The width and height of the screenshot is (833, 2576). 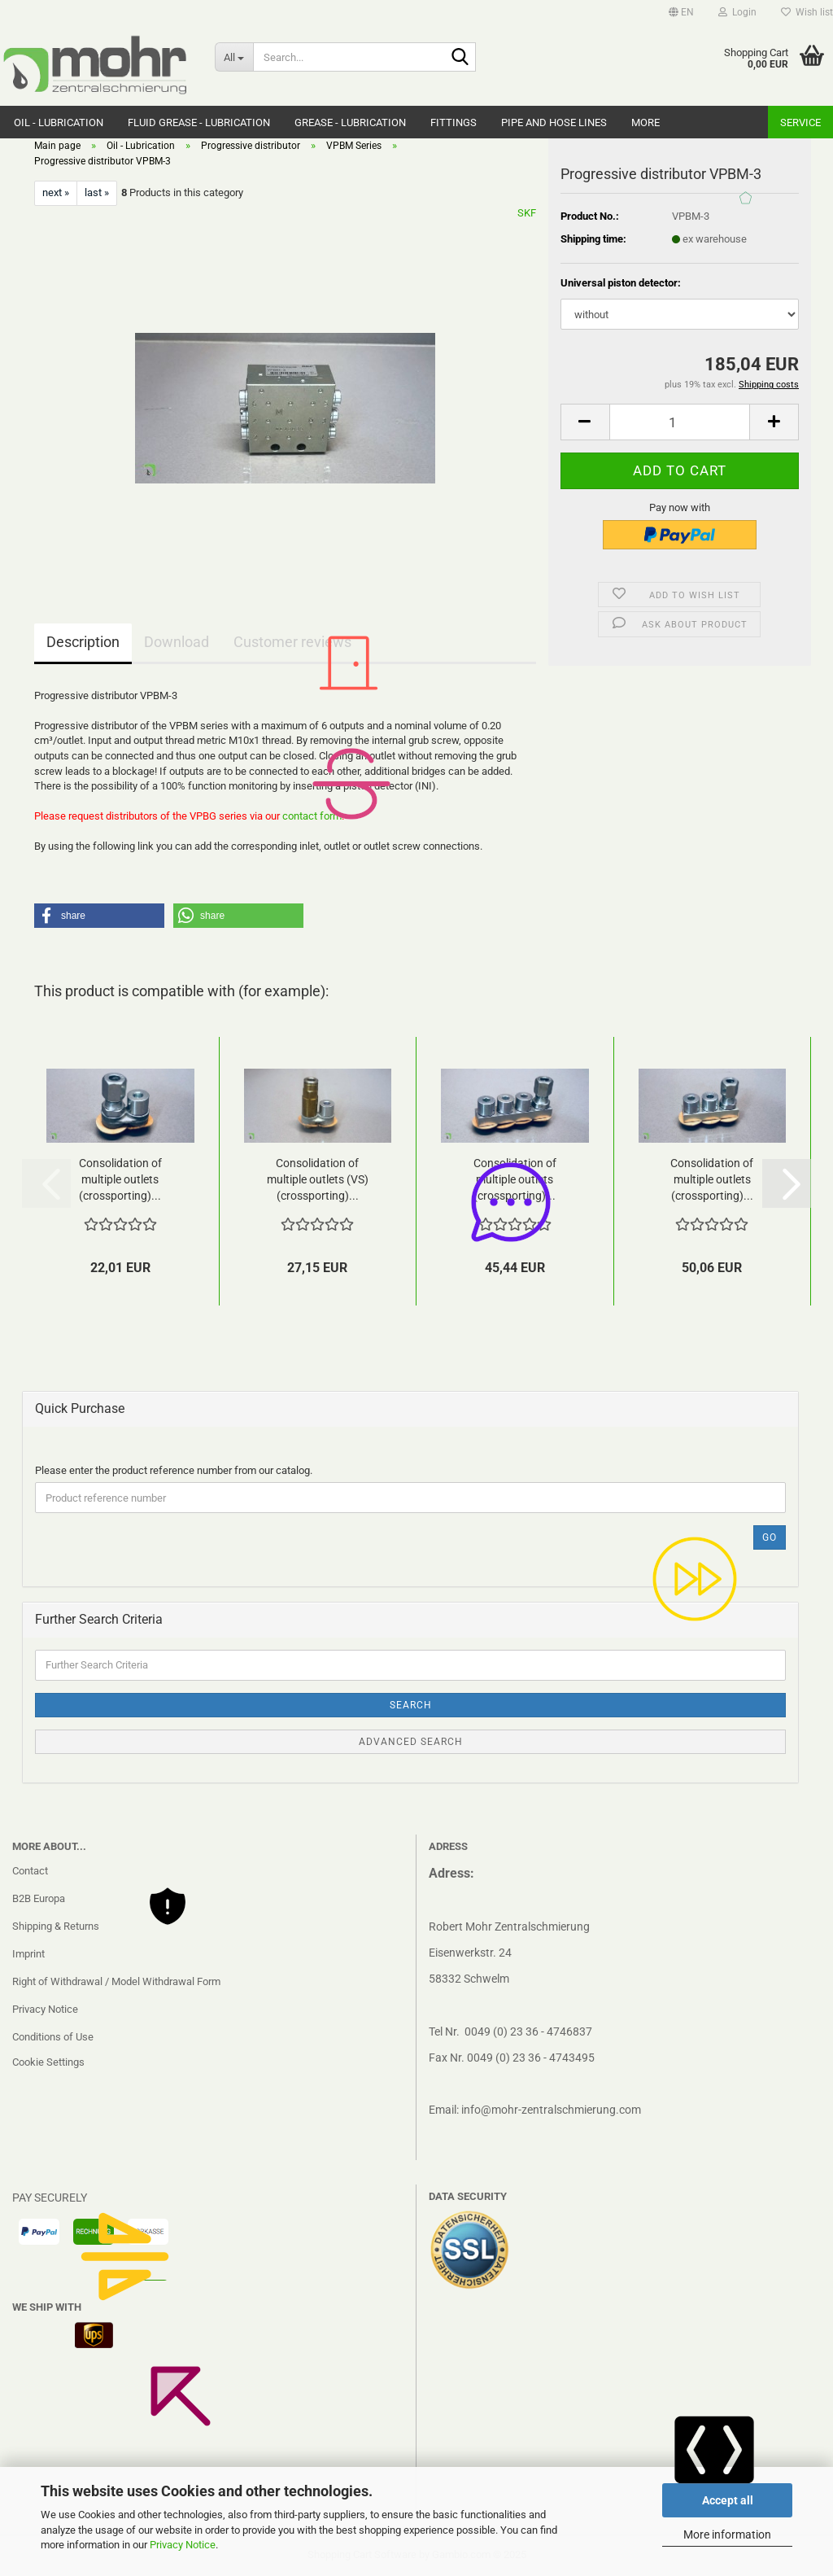 I want to click on navigate back to previous screen, so click(x=181, y=2396).